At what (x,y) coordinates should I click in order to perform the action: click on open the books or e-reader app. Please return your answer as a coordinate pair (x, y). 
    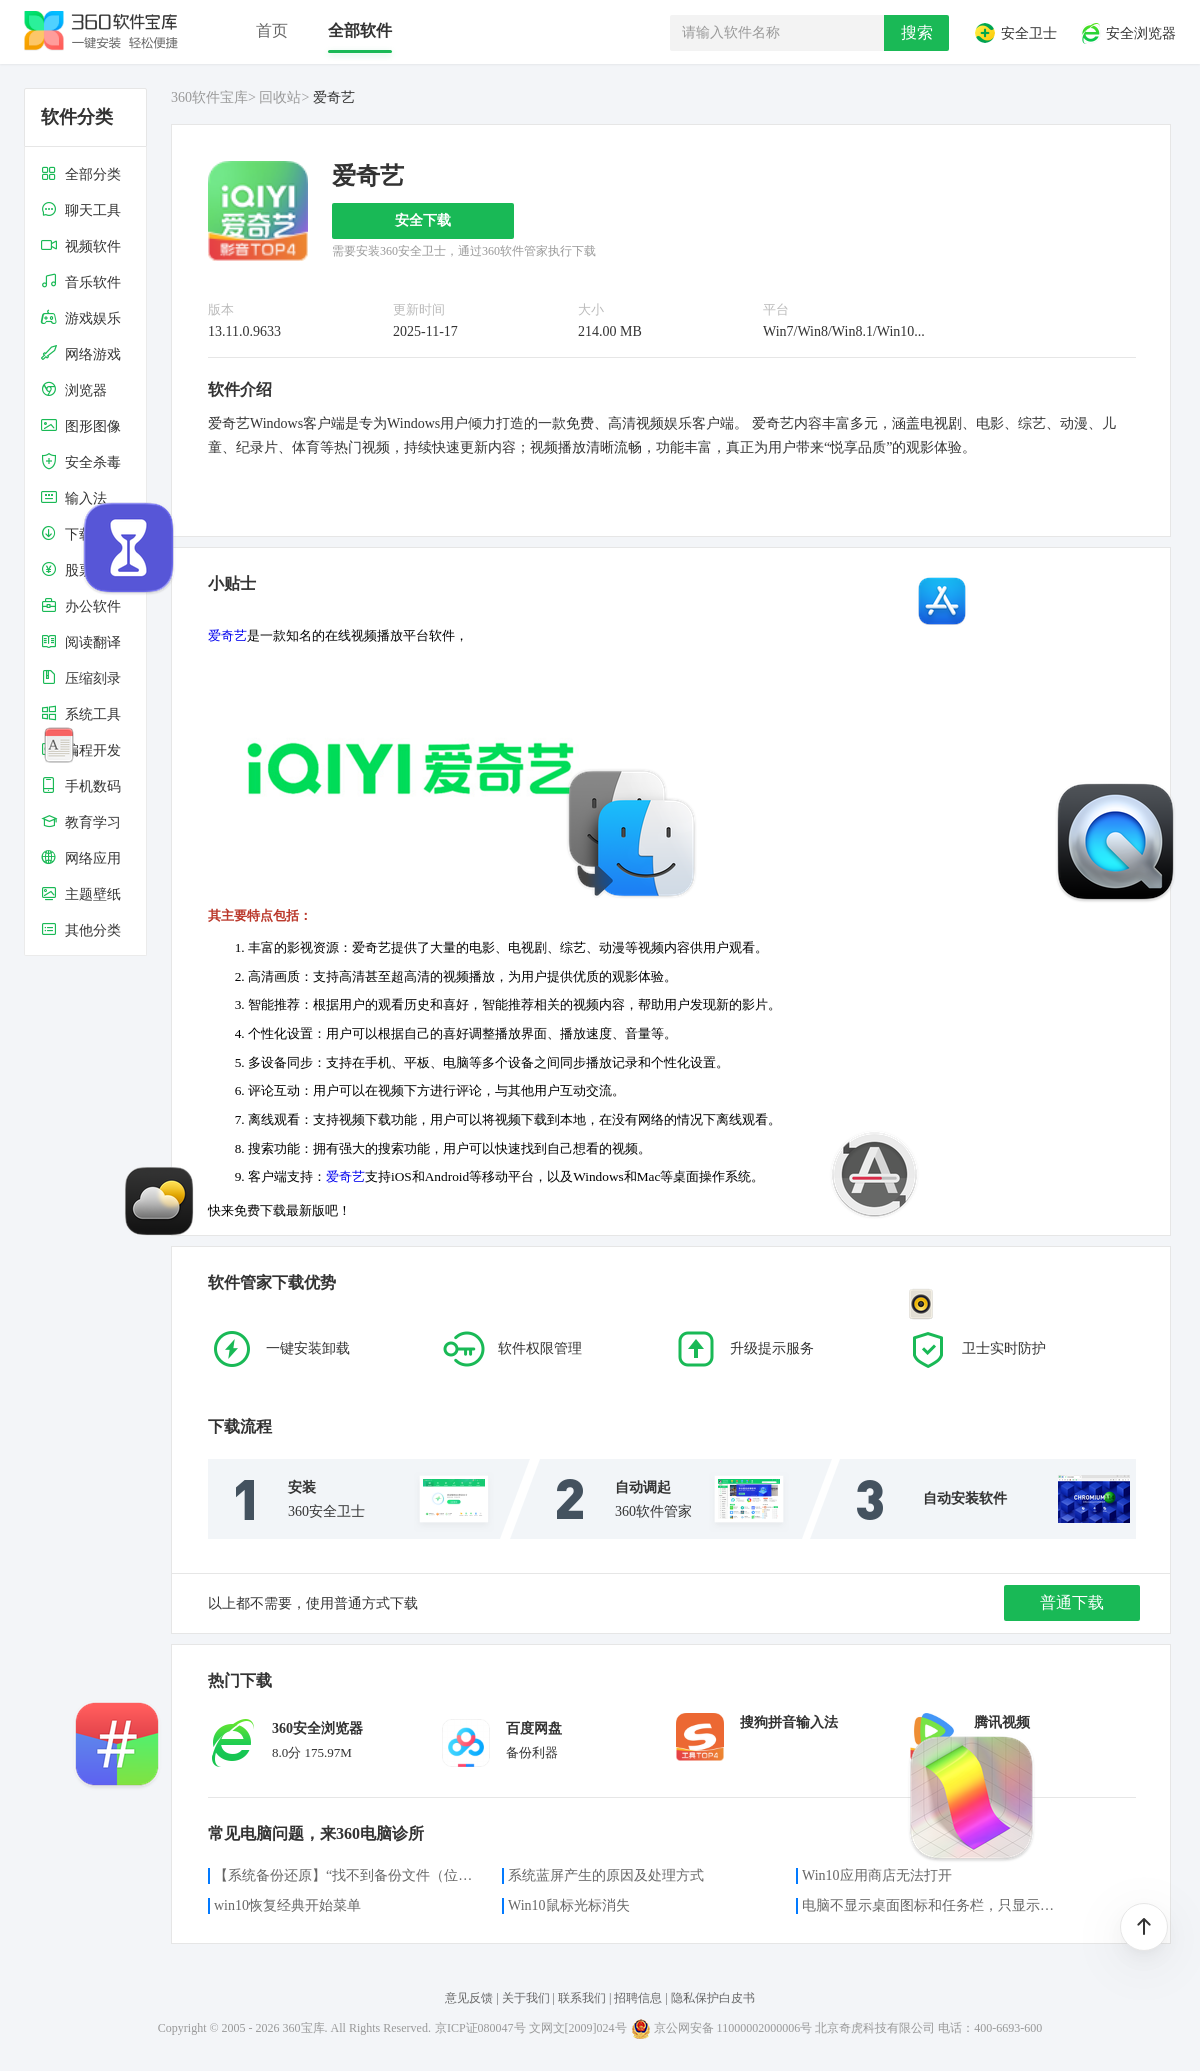
    Looking at the image, I should click on (59, 745).